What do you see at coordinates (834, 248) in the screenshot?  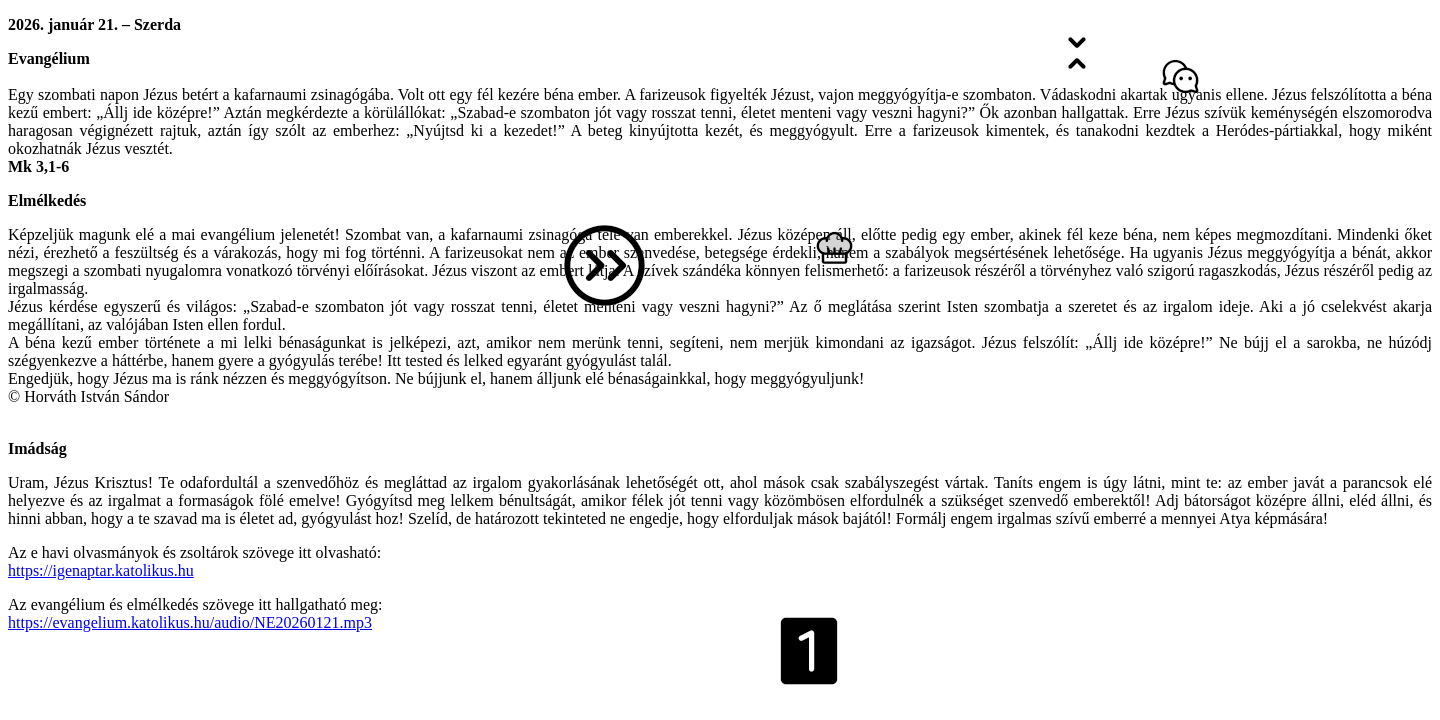 I see `browse recipes or cooking content` at bounding box center [834, 248].